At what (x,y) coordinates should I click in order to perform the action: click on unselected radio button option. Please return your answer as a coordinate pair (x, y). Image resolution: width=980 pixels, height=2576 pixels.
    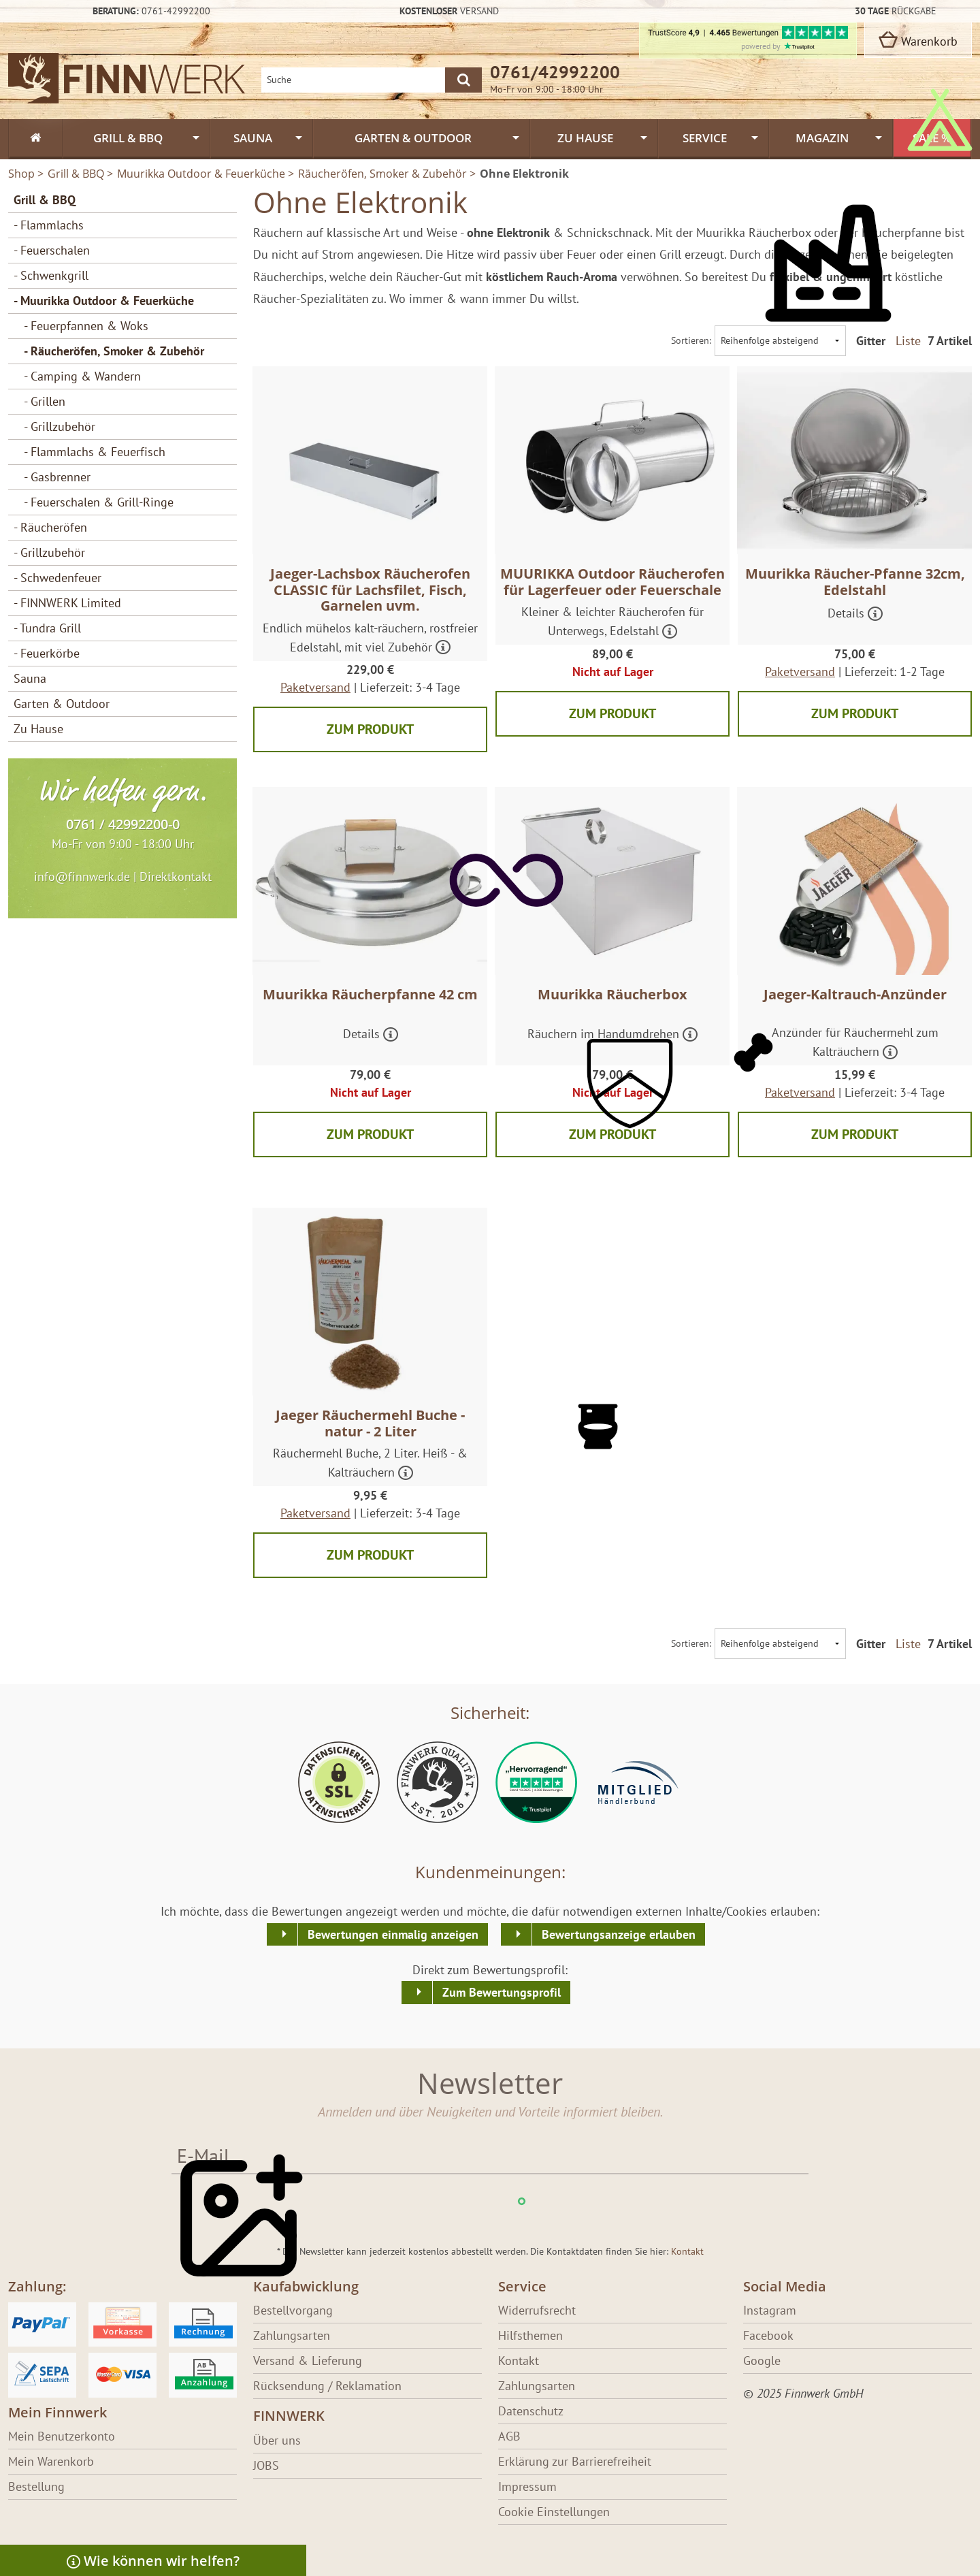
    Looking at the image, I should click on (521, 2201).